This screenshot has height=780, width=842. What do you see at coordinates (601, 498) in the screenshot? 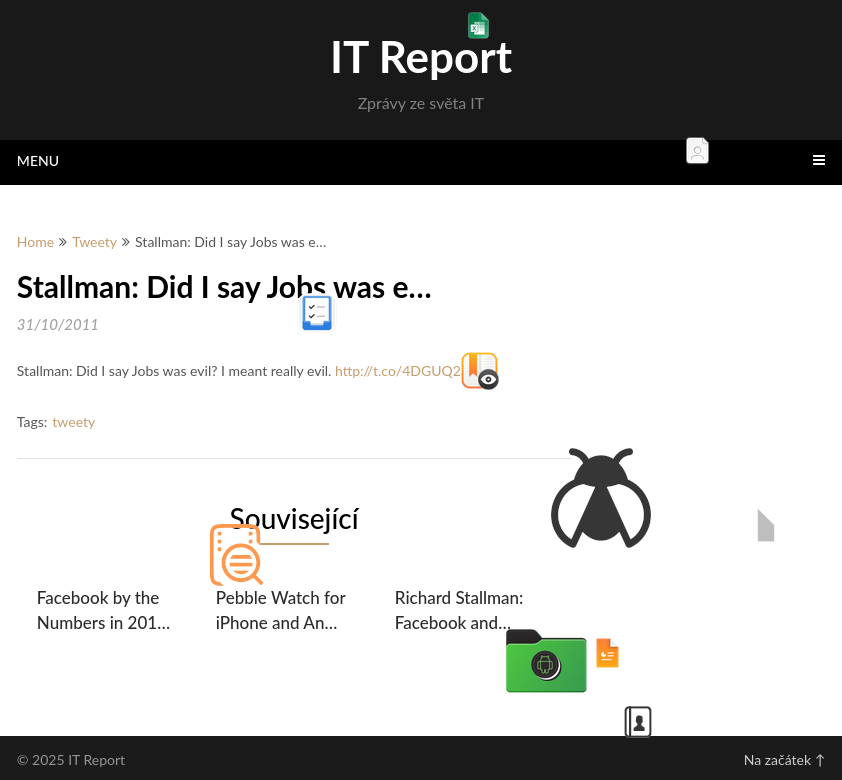
I see `report a bug or issue` at bounding box center [601, 498].